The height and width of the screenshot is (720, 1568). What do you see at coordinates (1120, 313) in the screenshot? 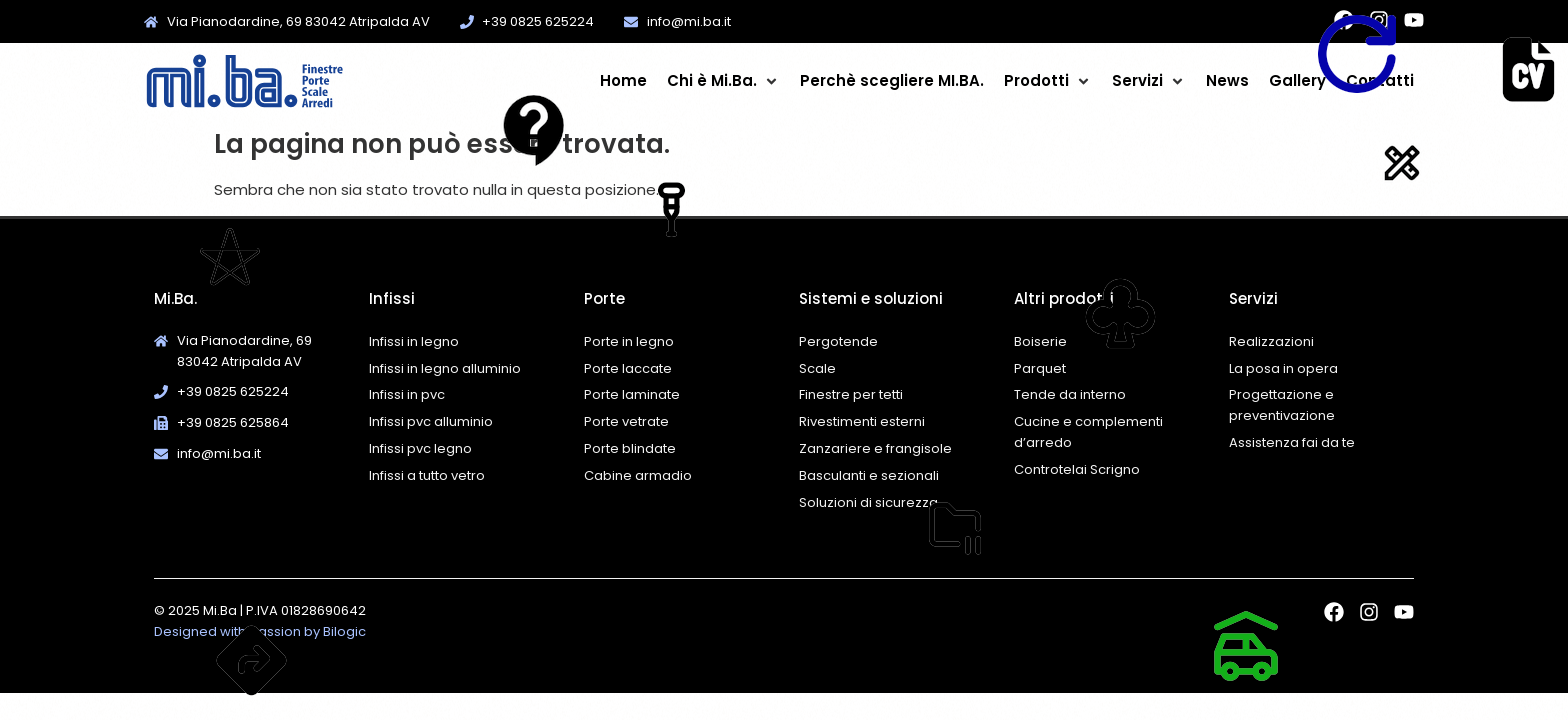
I see `represents the clubs suit in a card game` at bounding box center [1120, 313].